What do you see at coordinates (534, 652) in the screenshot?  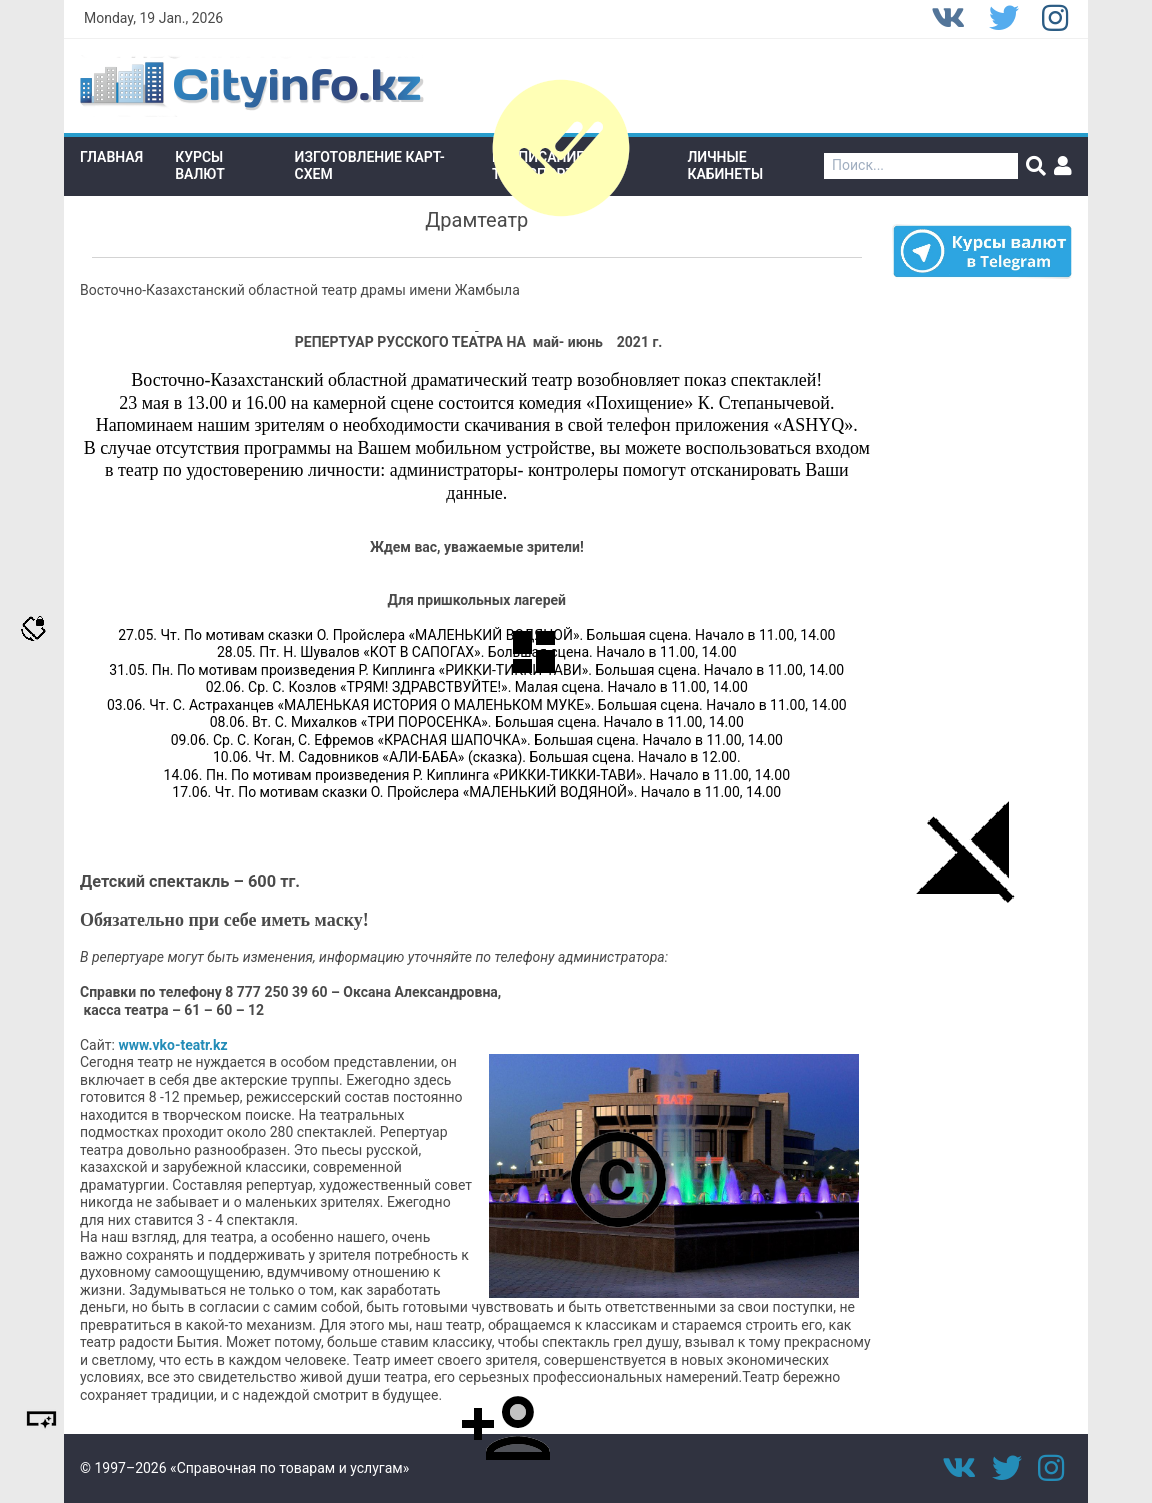 I see `access the main dashboard` at bounding box center [534, 652].